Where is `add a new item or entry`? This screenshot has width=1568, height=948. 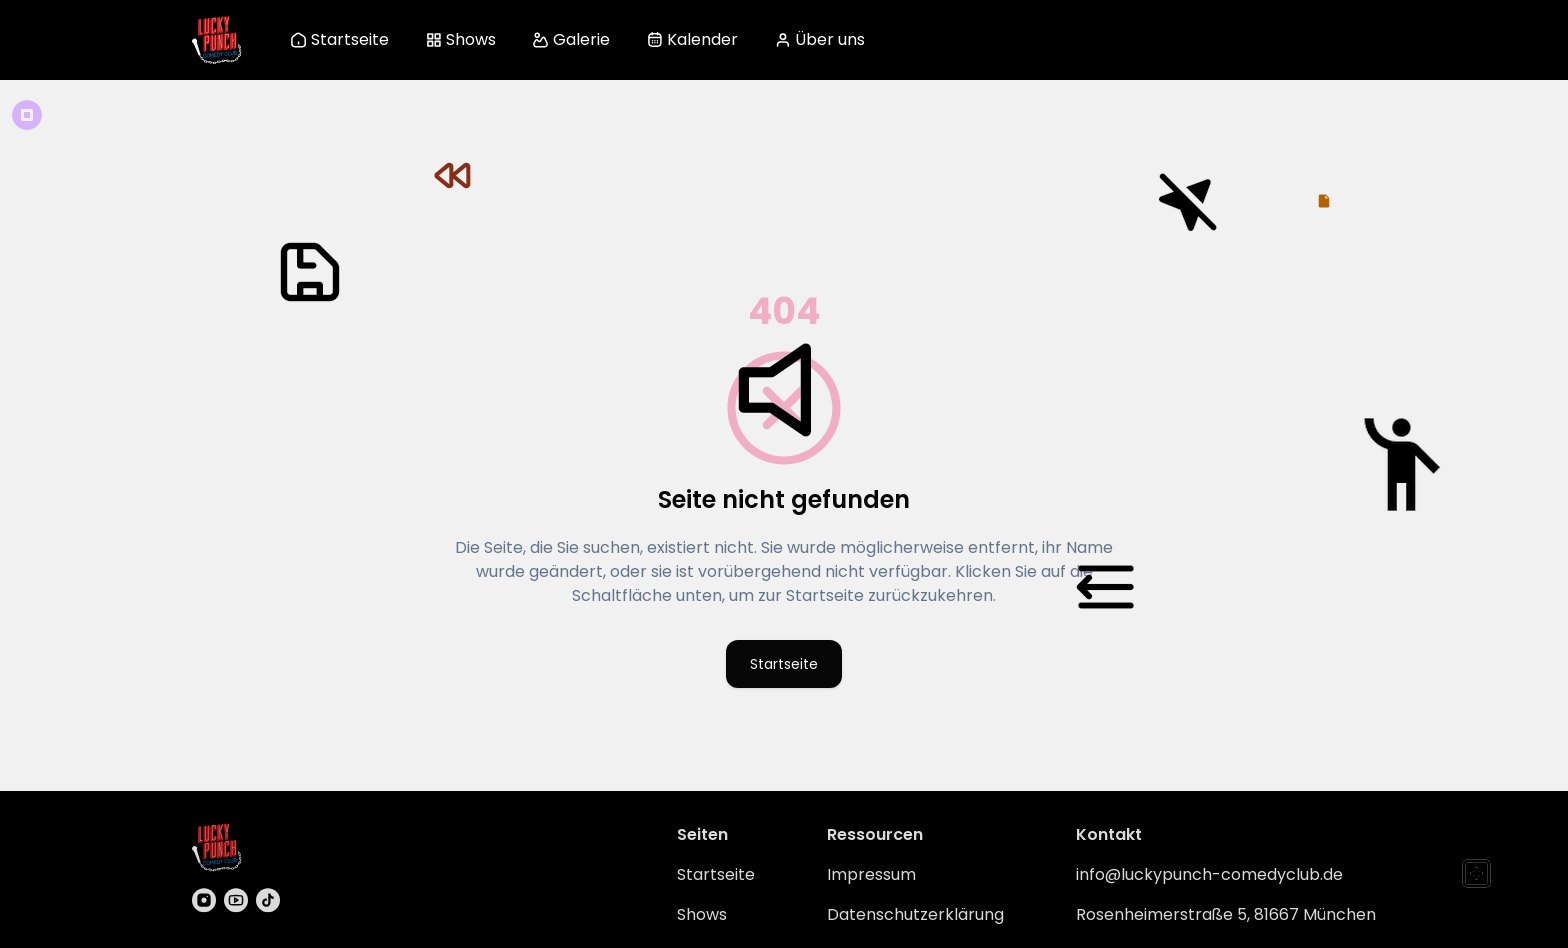
add a new item or entry is located at coordinates (1476, 873).